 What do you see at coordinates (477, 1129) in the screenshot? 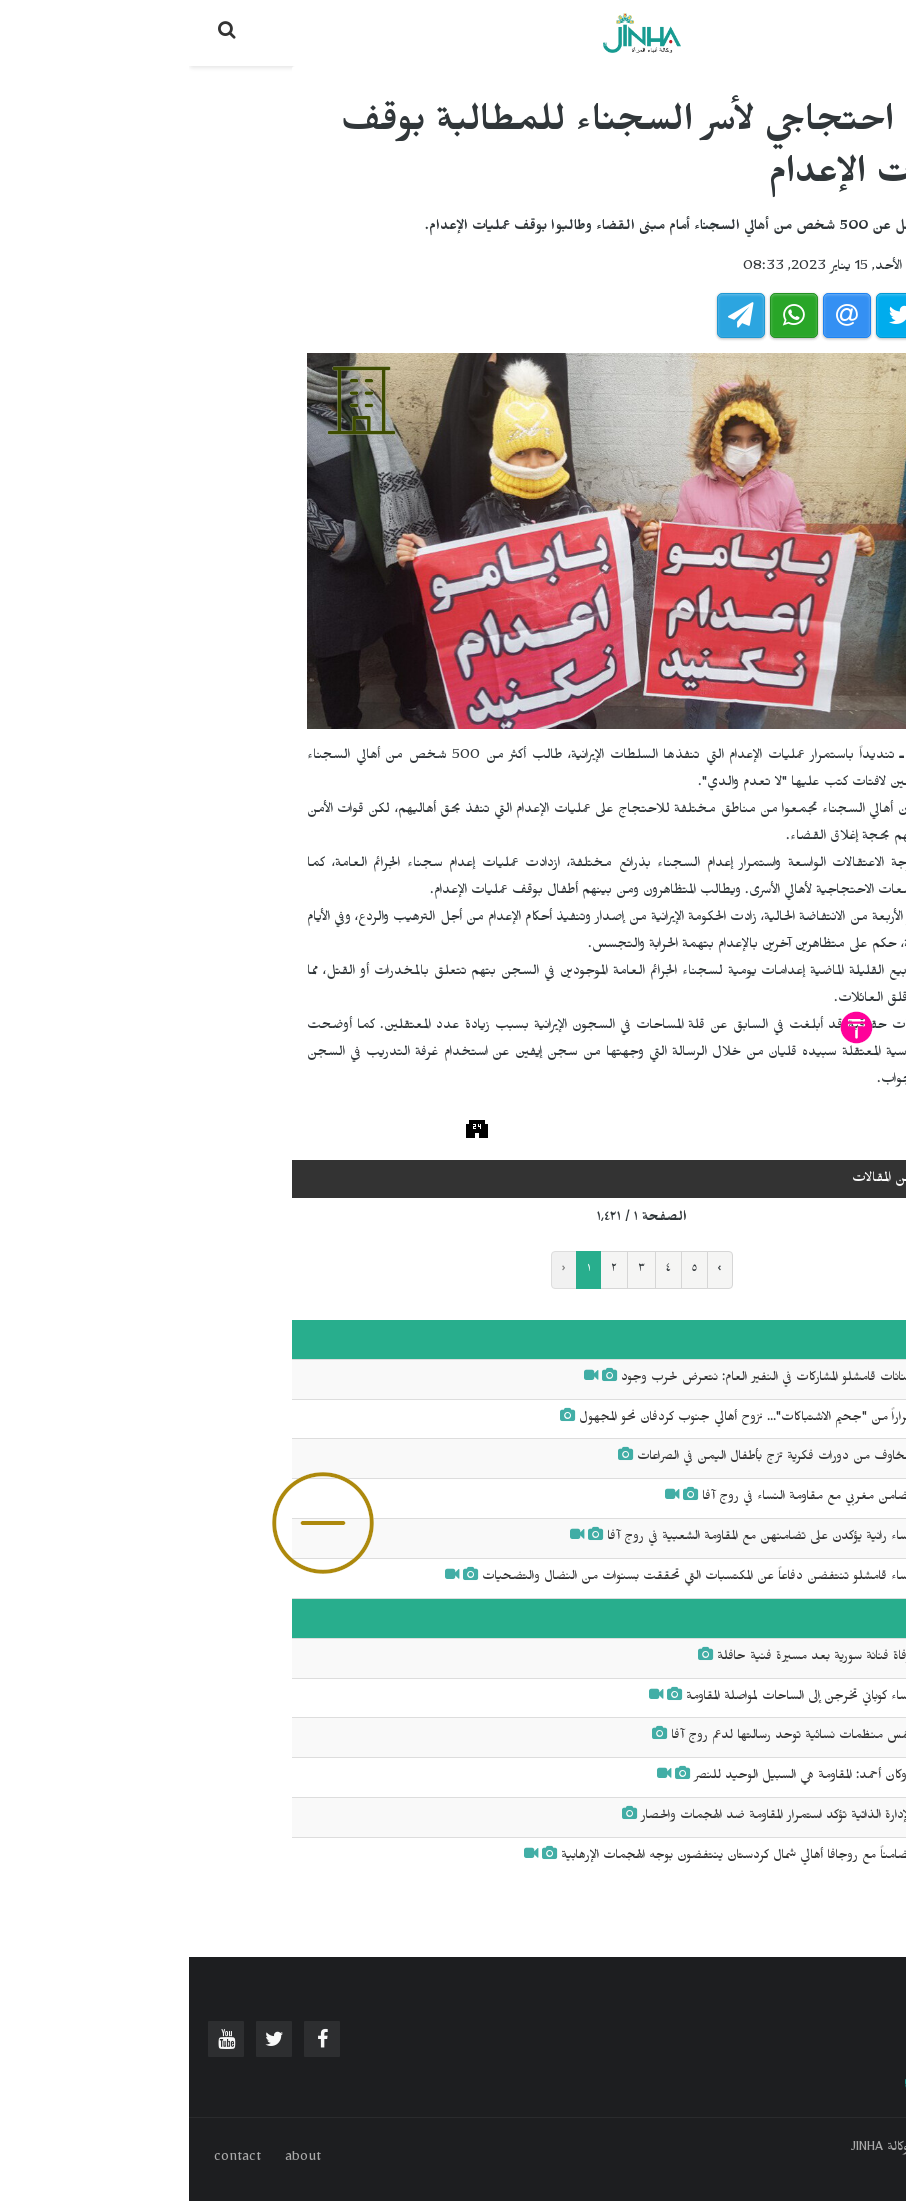
I see `find nearby convenience stores` at bounding box center [477, 1129].